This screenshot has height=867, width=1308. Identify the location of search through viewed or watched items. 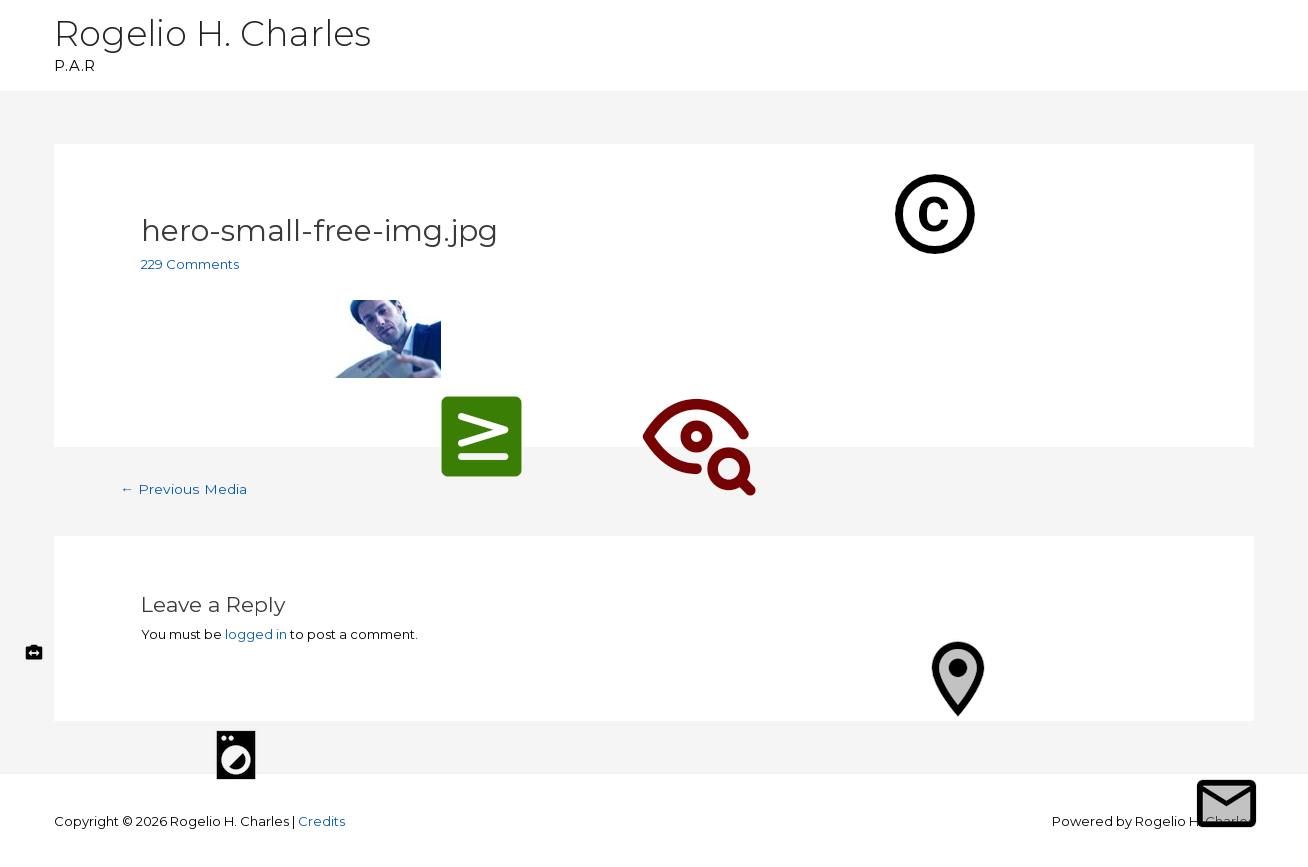
(696, 436).